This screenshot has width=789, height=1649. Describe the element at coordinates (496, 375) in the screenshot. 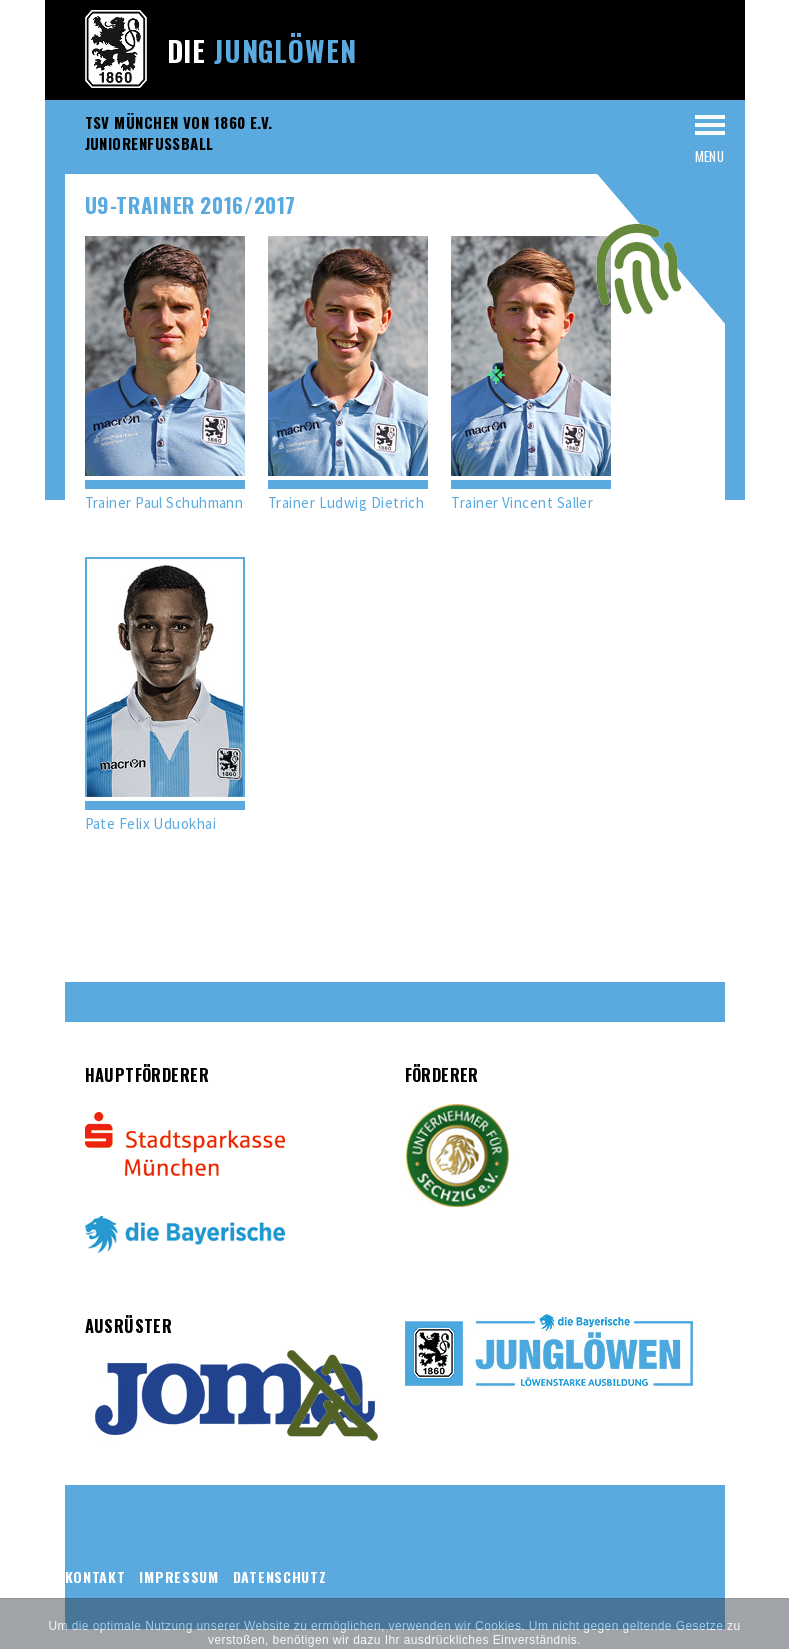

I see `collapse or minimize content` at that location.